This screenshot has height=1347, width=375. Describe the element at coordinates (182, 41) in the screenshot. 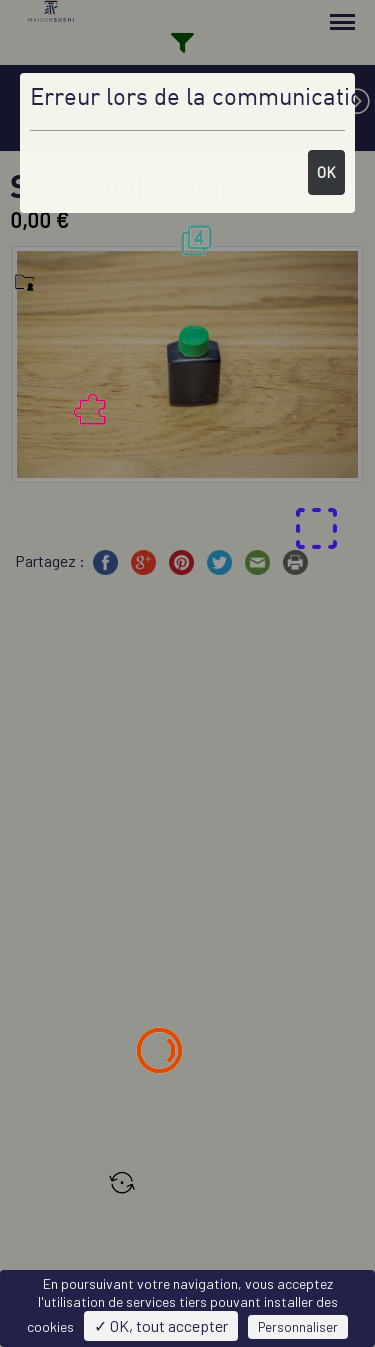

I see `filter or sort content` at that location.